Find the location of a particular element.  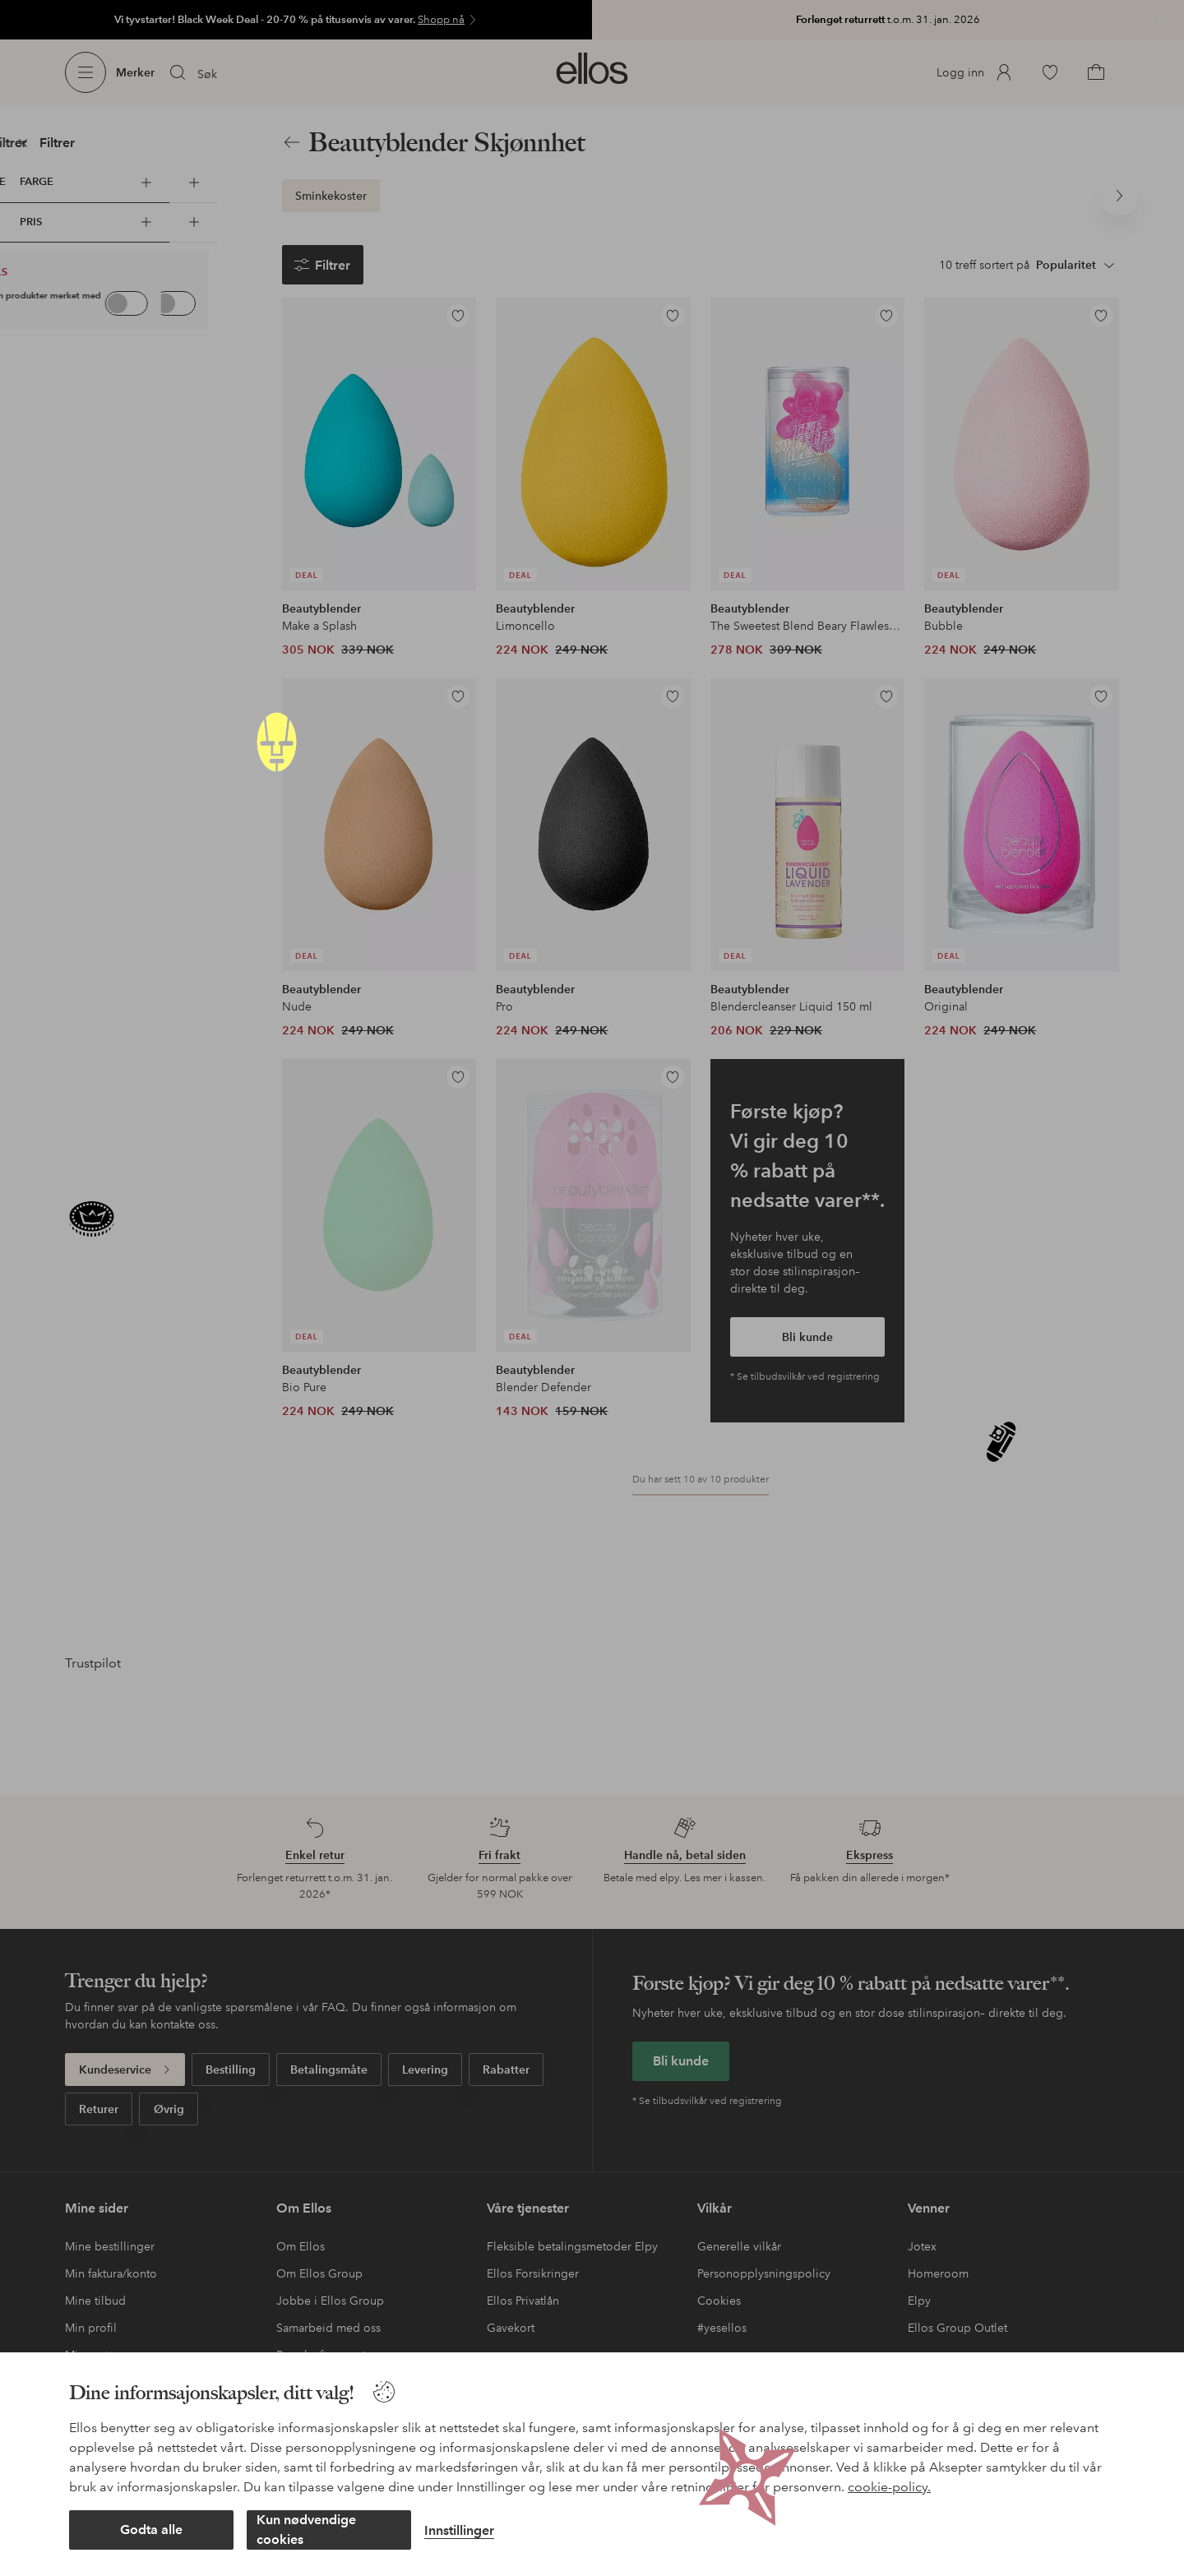

view your premium currency balance is located at coordinates (91, 1219).